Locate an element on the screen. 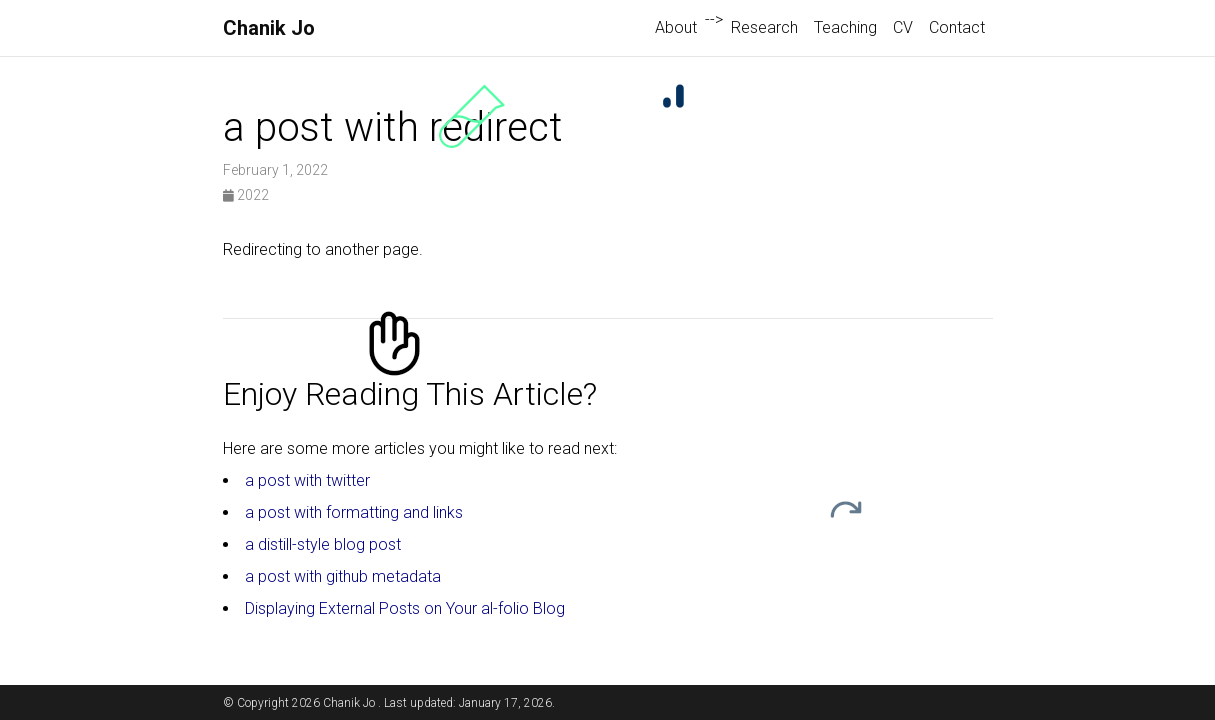 Image resolution: width=1215 pixels, height=720 pixels. redo an action is located at coordinates (845, 508).